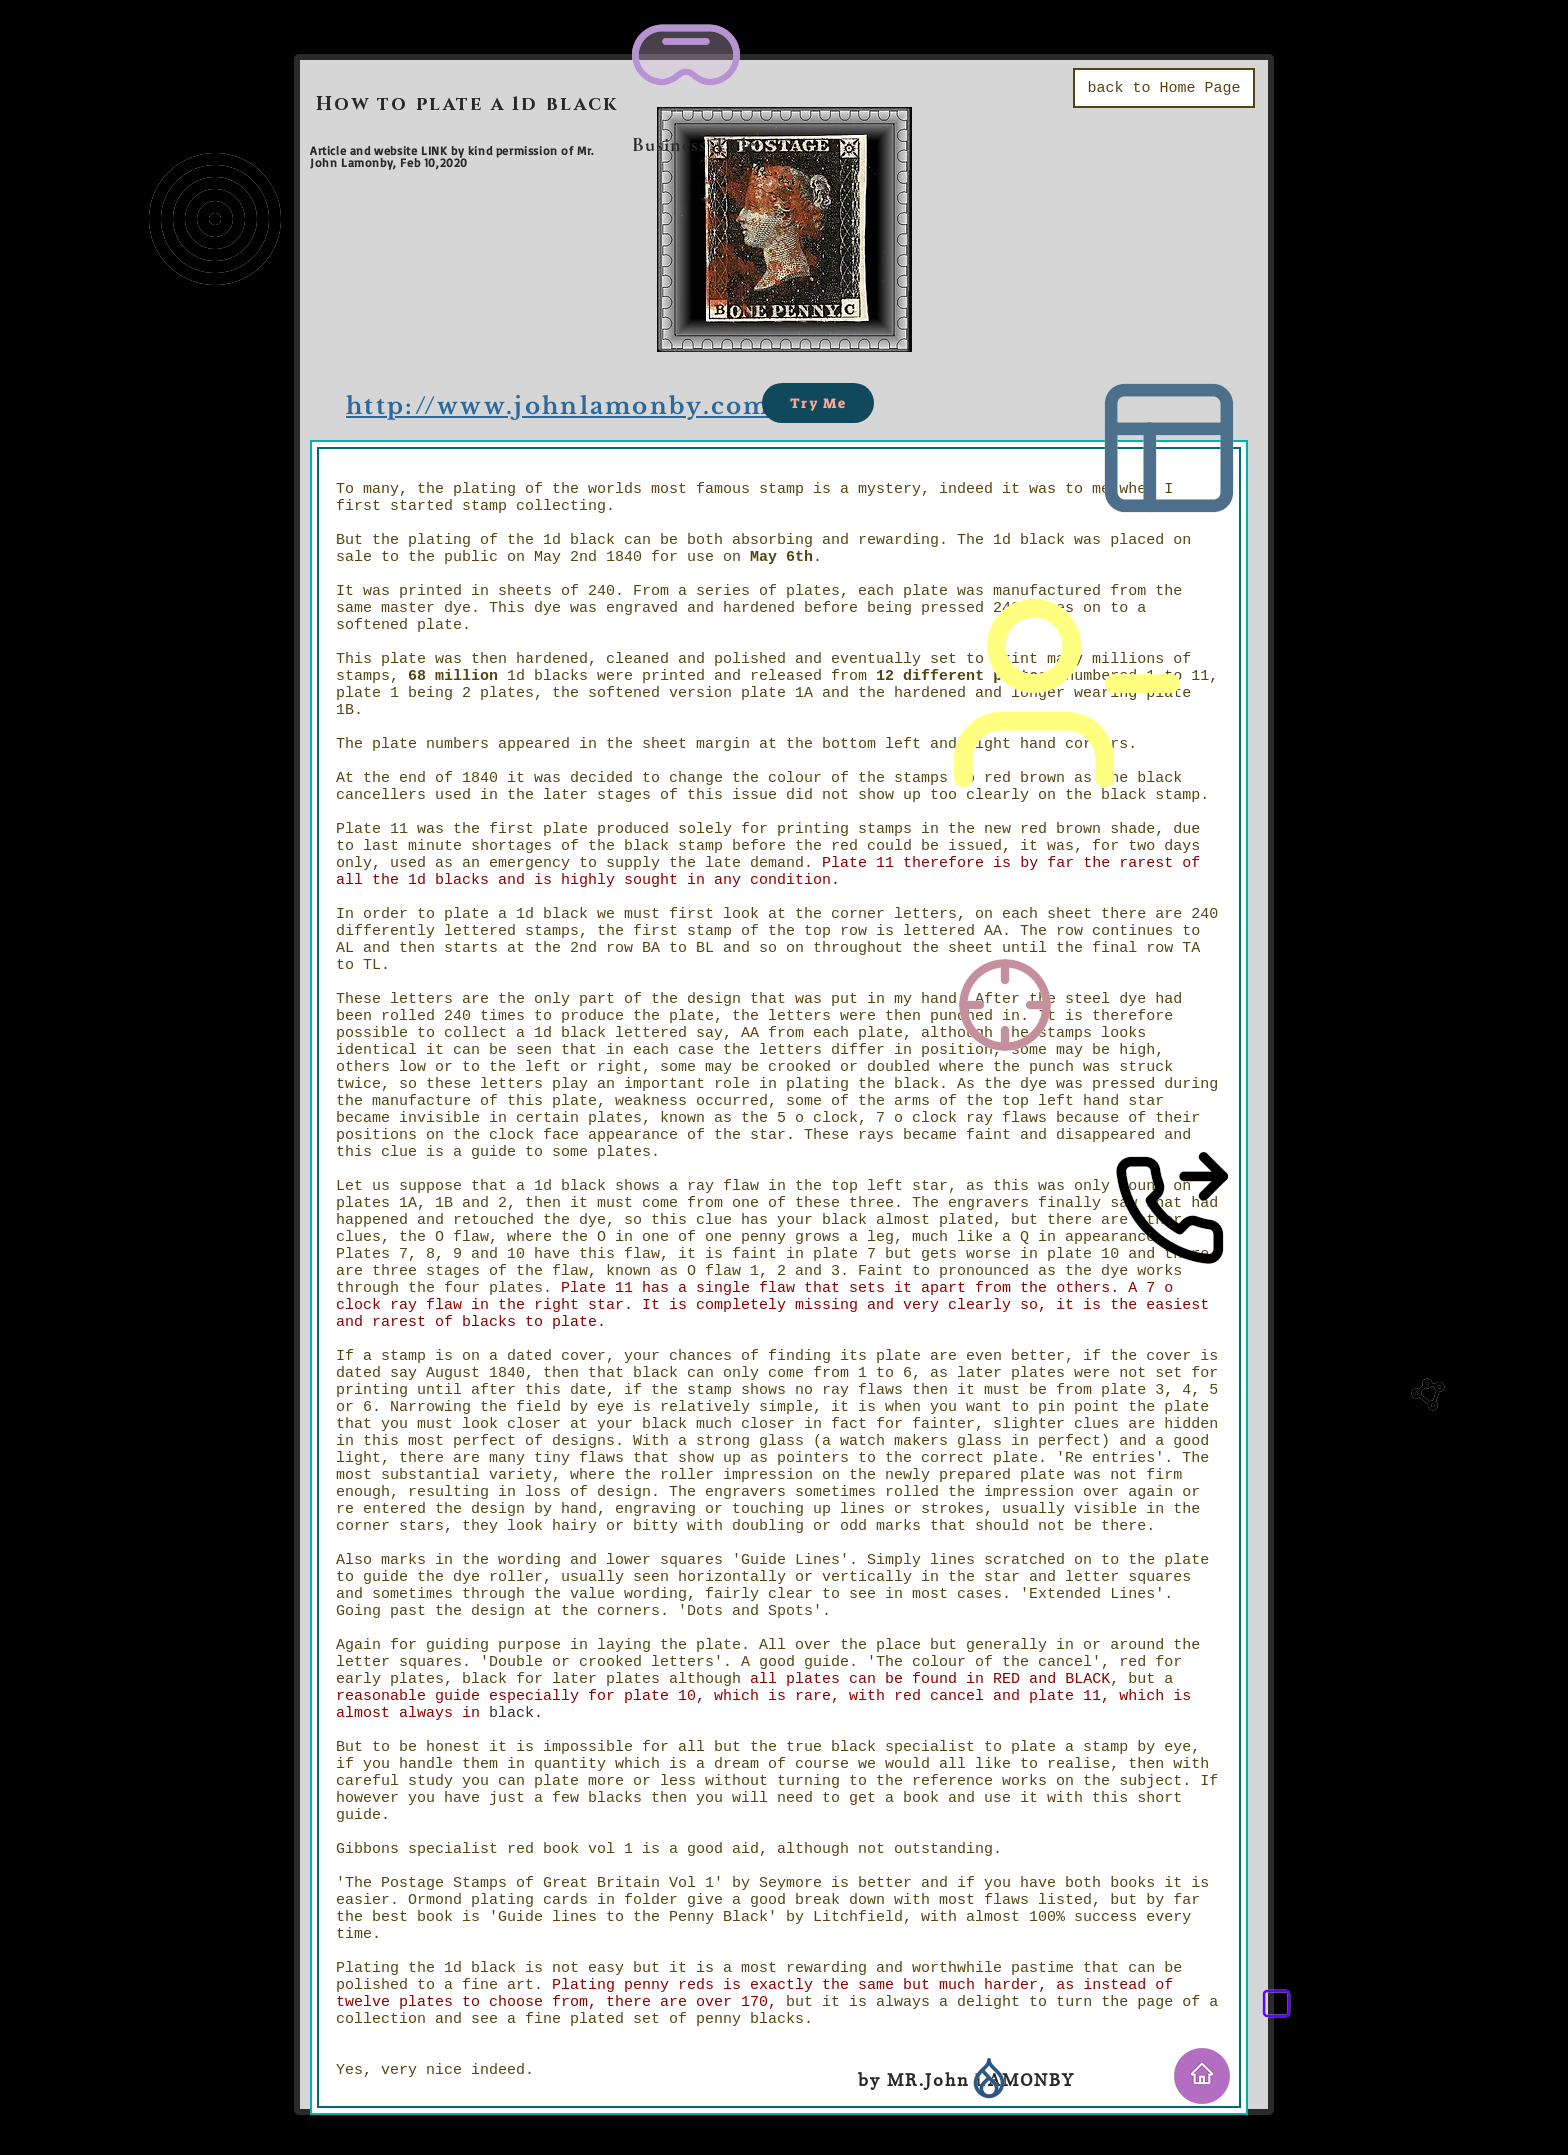 Image resolution: width=1568 pixels, height=2155 pixels. I want to click on drupal content management system logo, so click(989, 2079).